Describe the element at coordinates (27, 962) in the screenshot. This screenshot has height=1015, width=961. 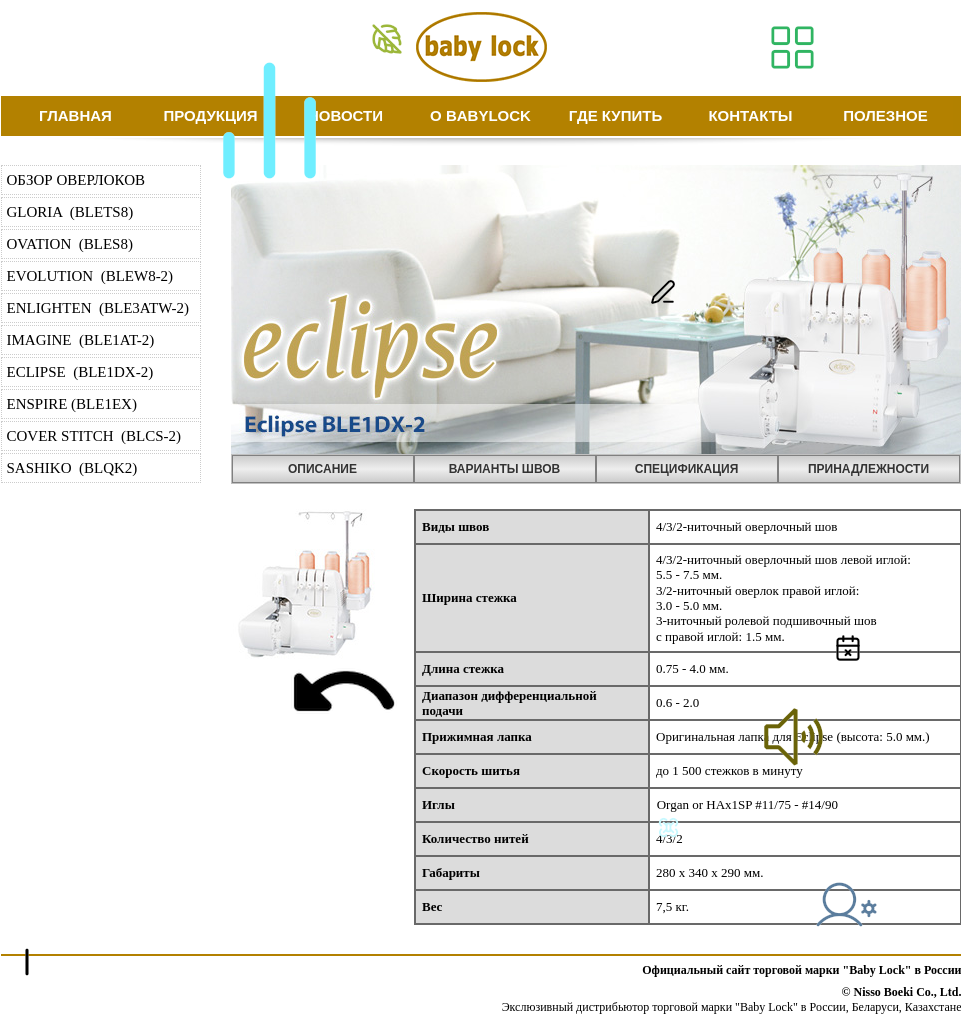
I see `vertical divider or separator between UI elements` at that location.